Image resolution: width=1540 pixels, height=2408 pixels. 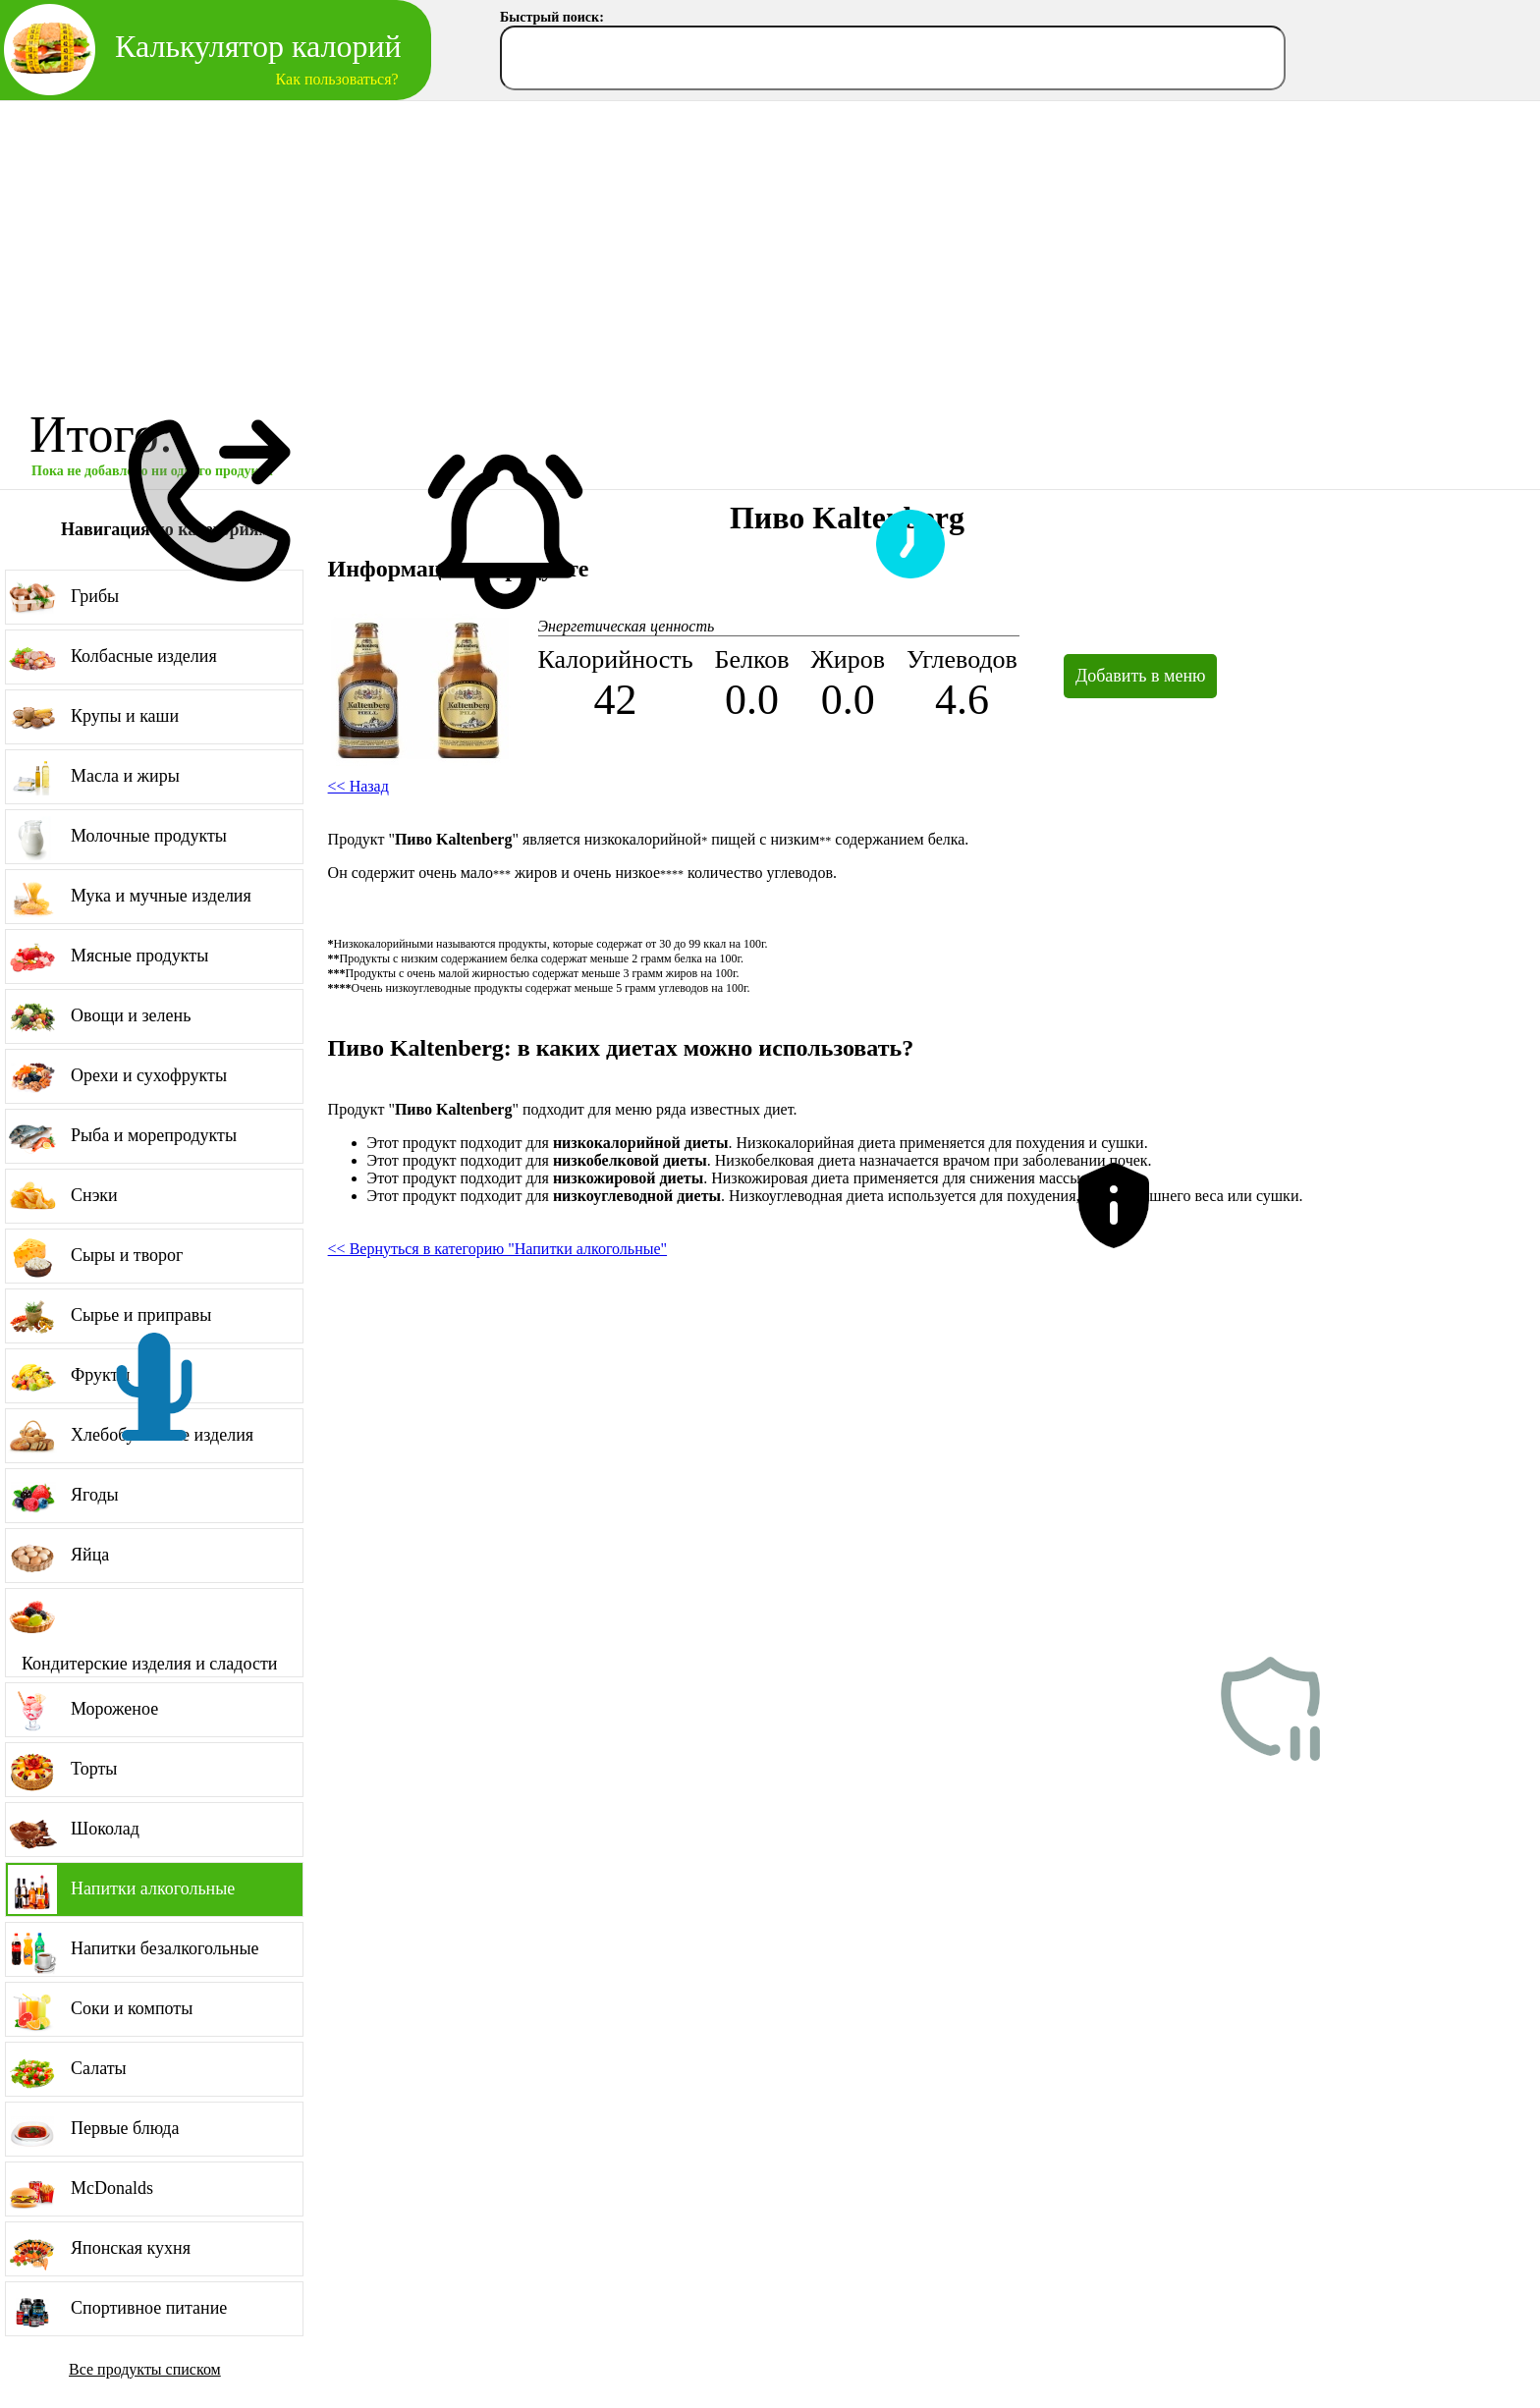 What do you see at coordinates (212, 497) in the screenshot?
I see `transfer an active call` at bounding box center [212, 497].